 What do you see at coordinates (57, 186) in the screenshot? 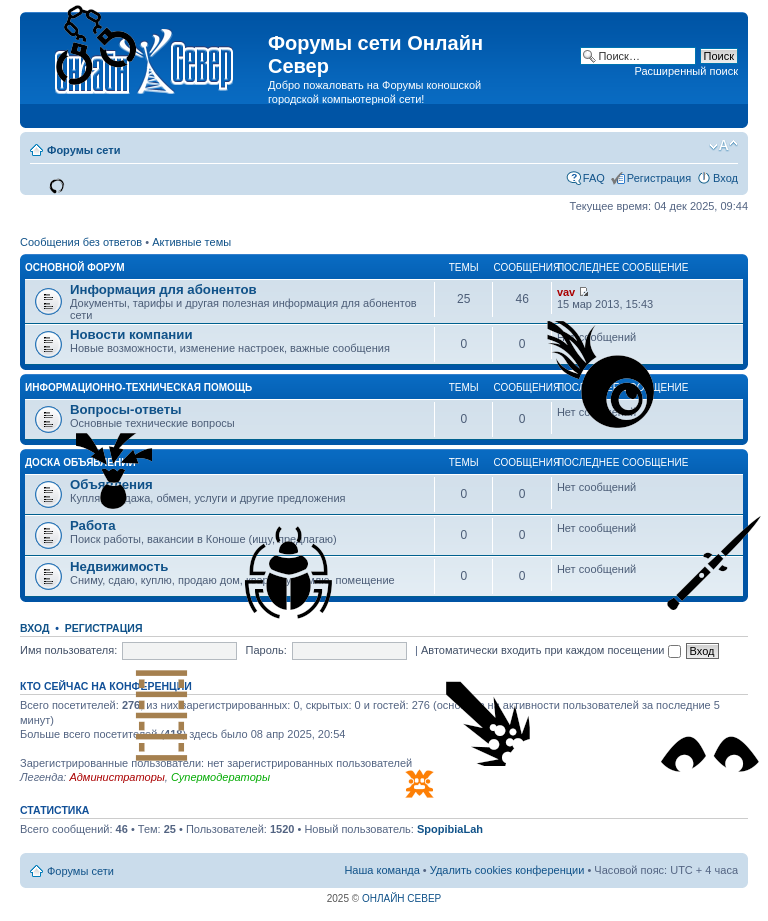
I see `zen or meditation mode` at bounding box center [57, 186].